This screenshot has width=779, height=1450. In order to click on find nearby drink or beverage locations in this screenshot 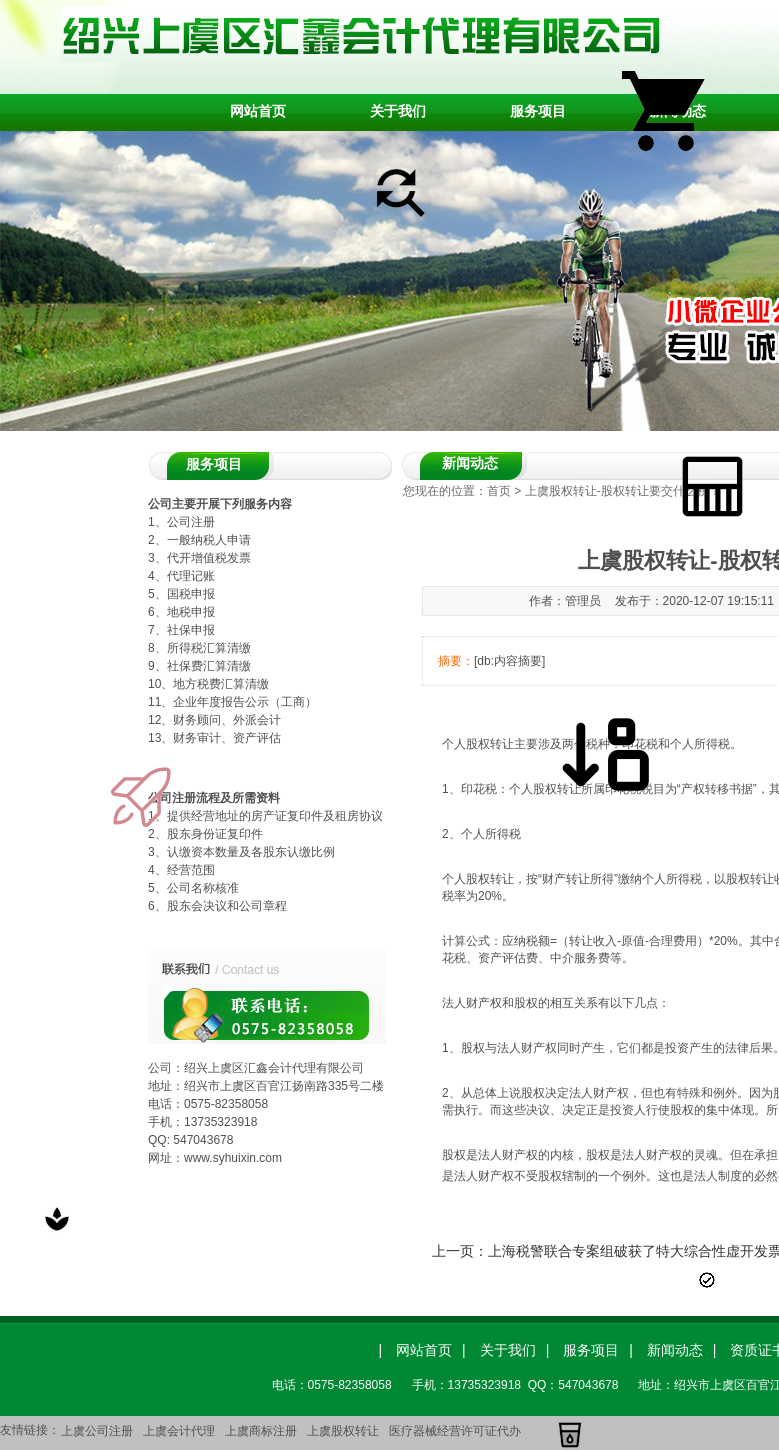, I will do `click(570, 1435)`.